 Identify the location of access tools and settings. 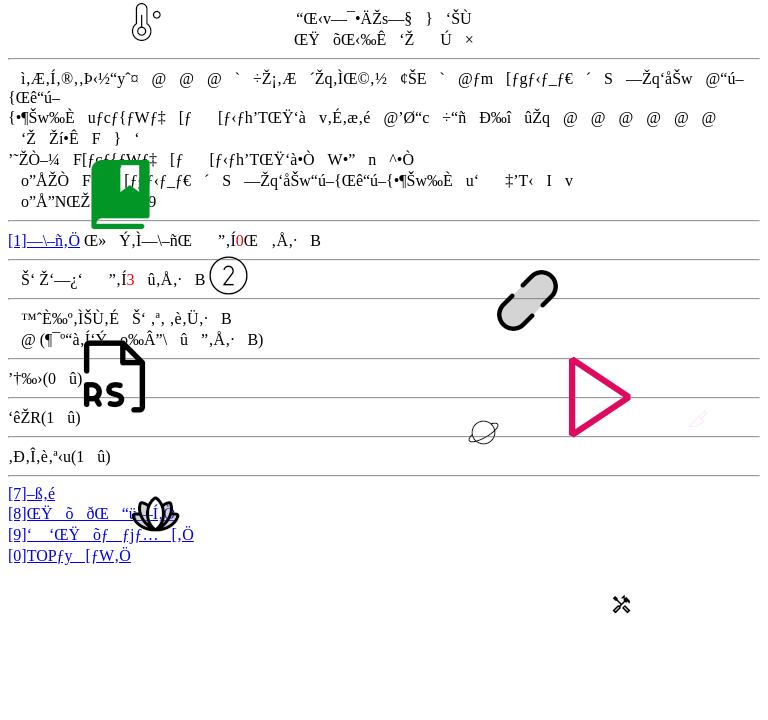
(621, 604).